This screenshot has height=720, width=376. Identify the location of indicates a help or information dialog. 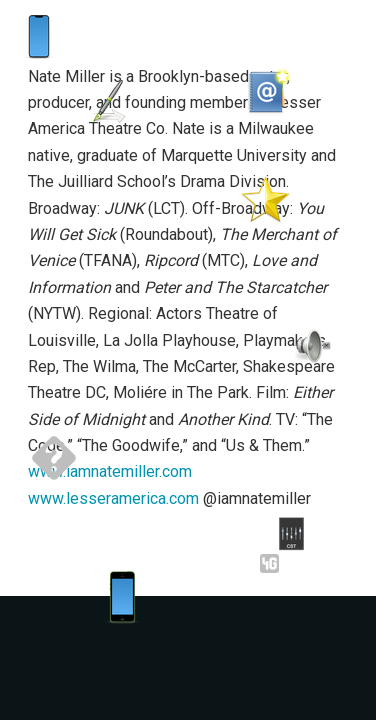
(54, 458).